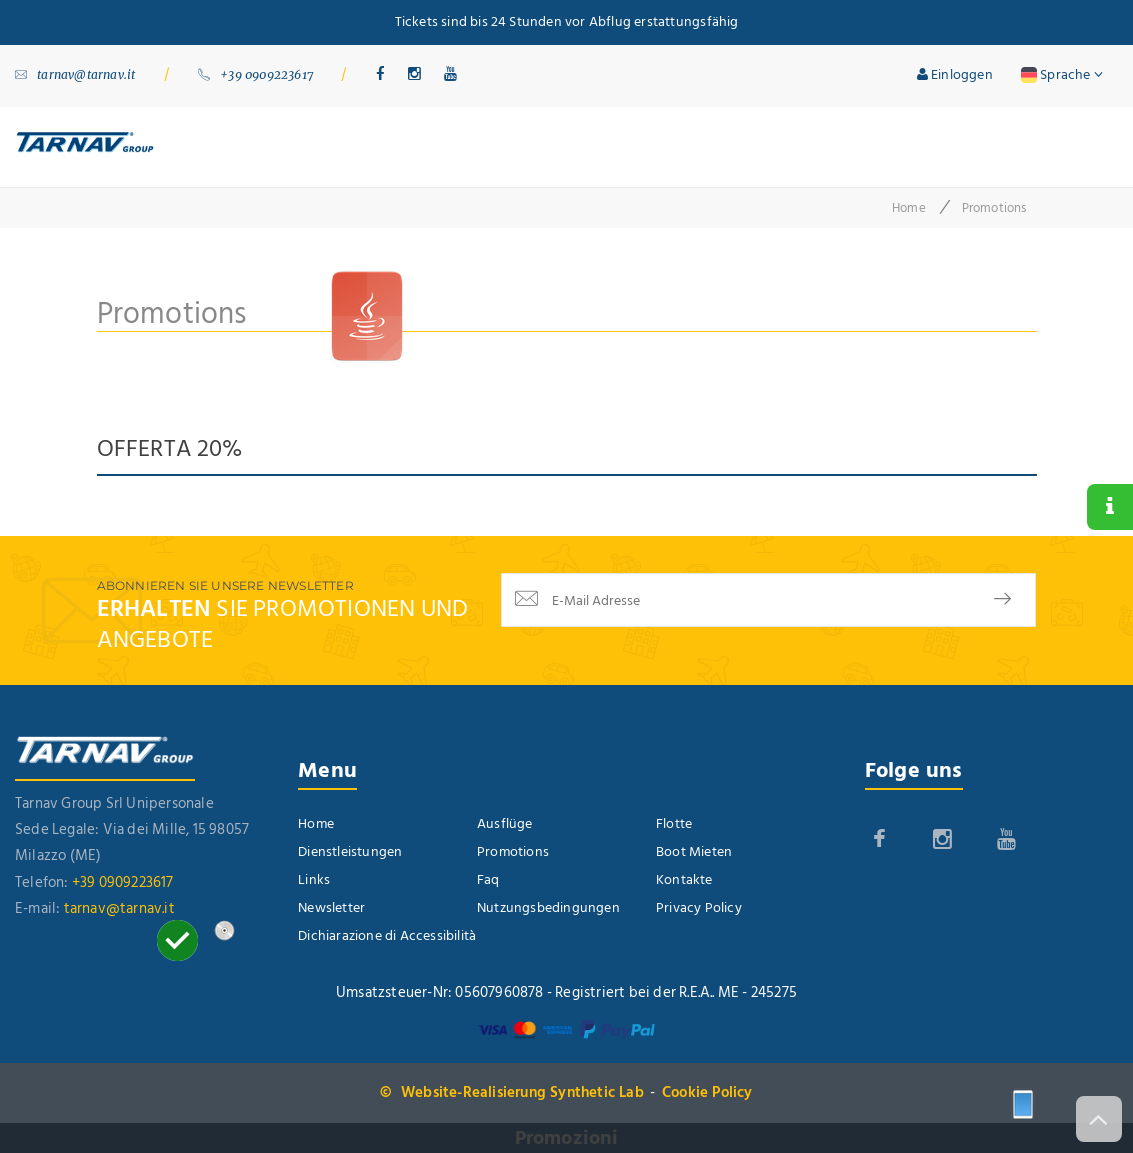 This screenshot has width=1133, height=1153. I want to click on indicates a java source code file, so click(367, 316).